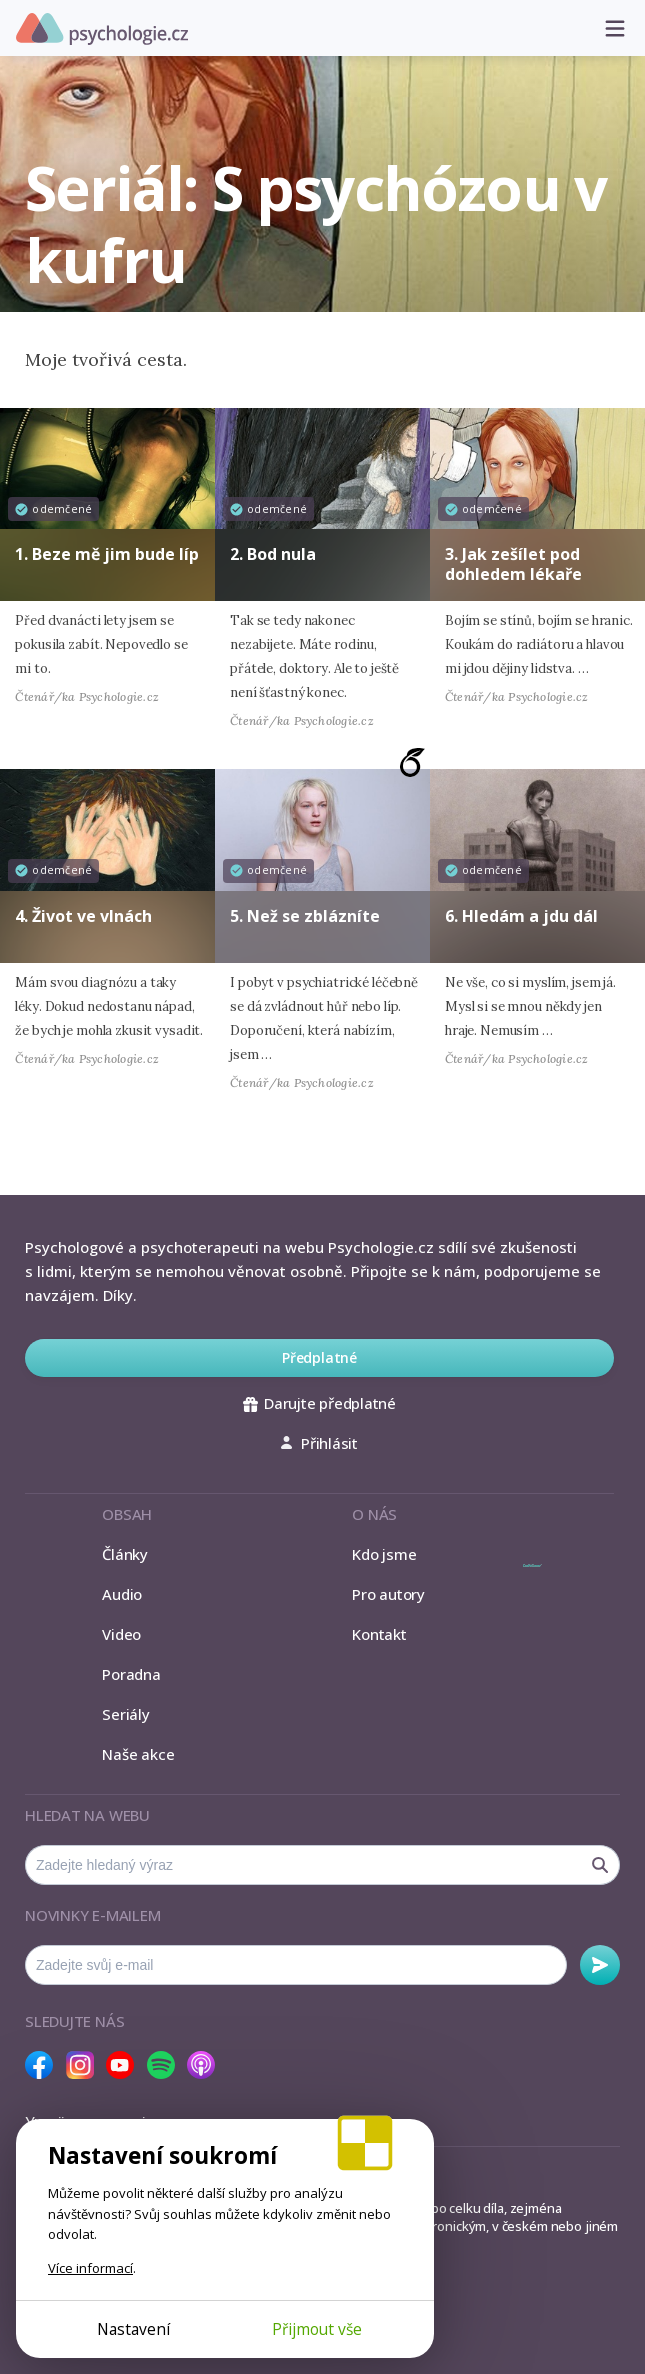 This screenshot has height=2374, width=645. Describe the element at coordinates (365, 2143) in the screenshot. I see `delicious social bookmarking service logo` at that location.